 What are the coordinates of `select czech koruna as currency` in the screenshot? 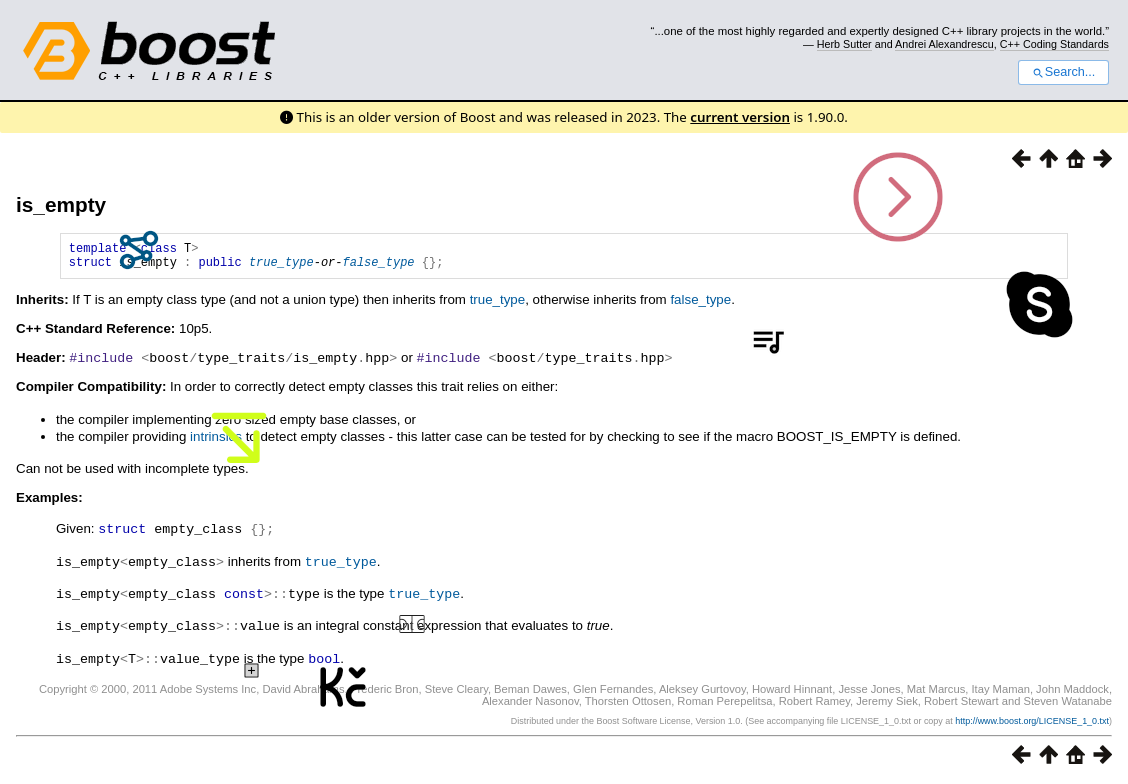 It's located at (343, 687).